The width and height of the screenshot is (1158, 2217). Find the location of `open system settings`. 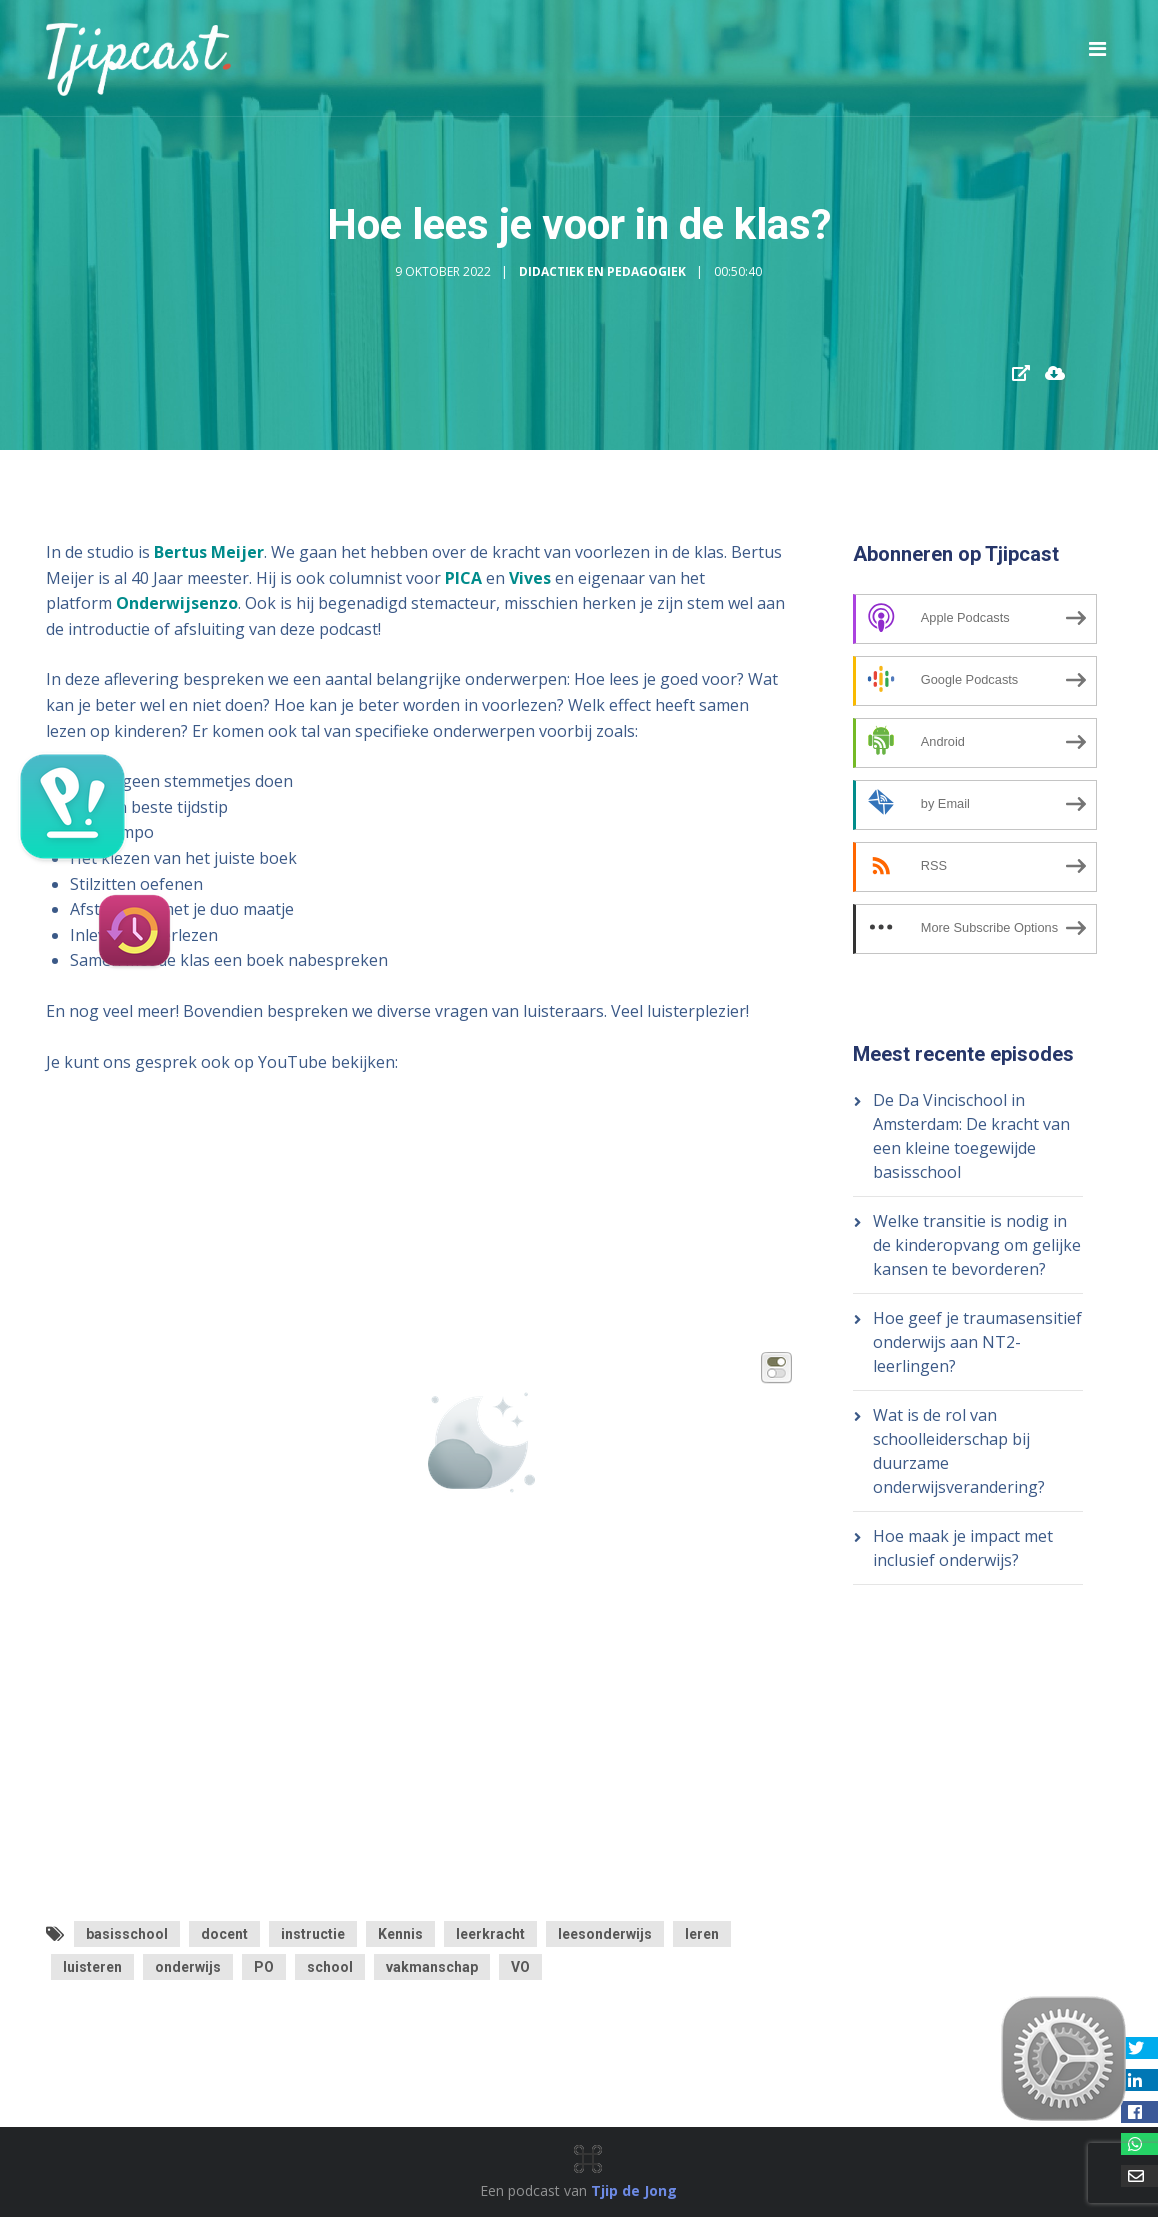

open system settings is located at coordinates (1063, 2058).